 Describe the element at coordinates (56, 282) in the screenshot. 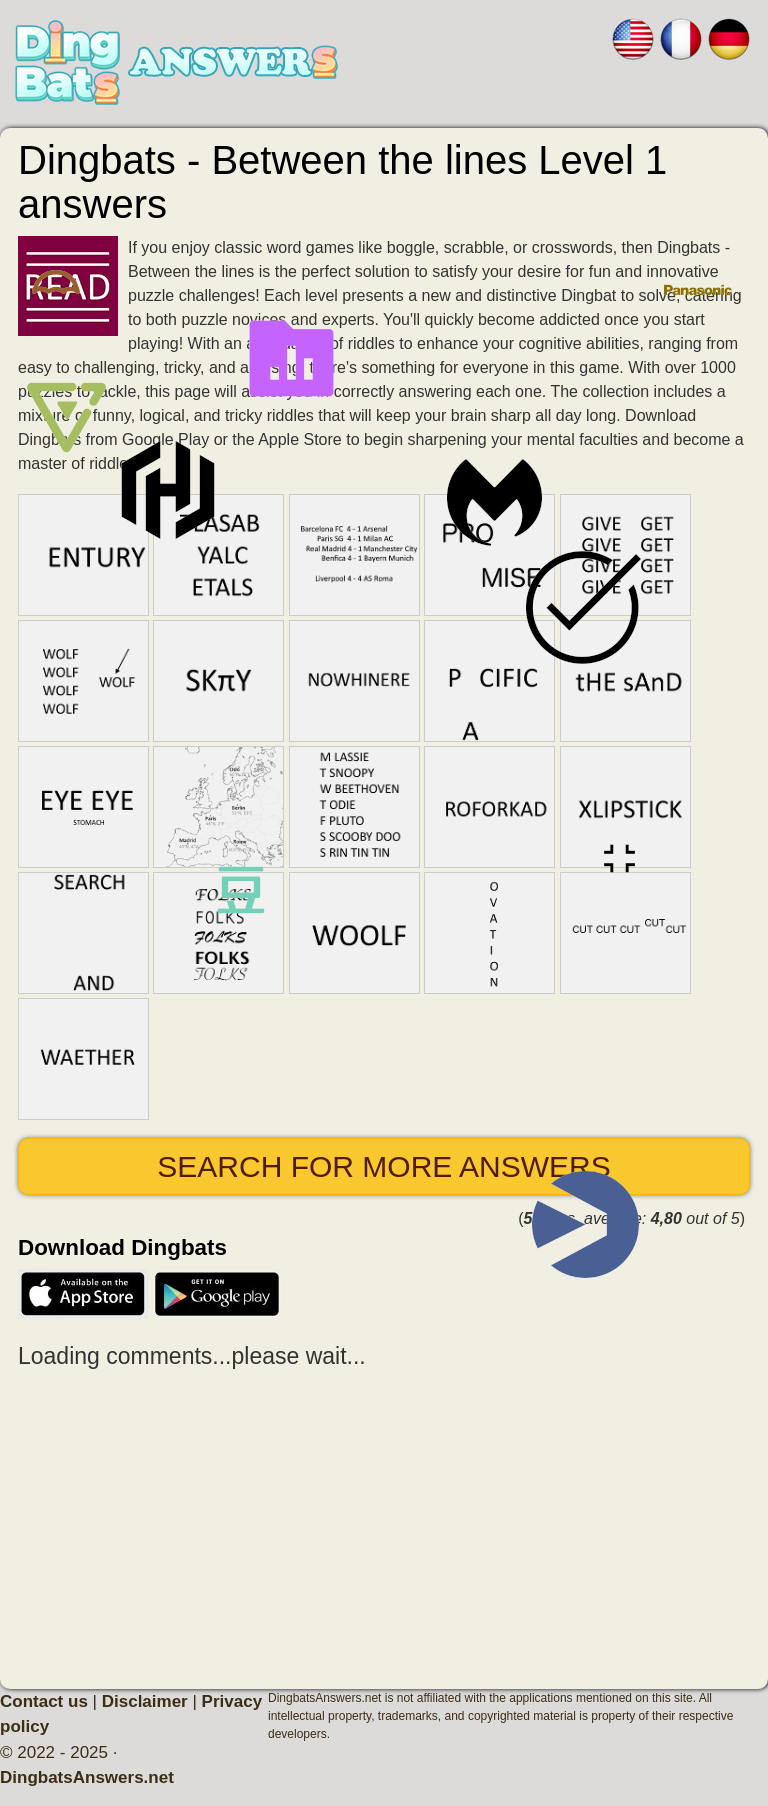

I see `open umbrel home server dashboard` at that location.